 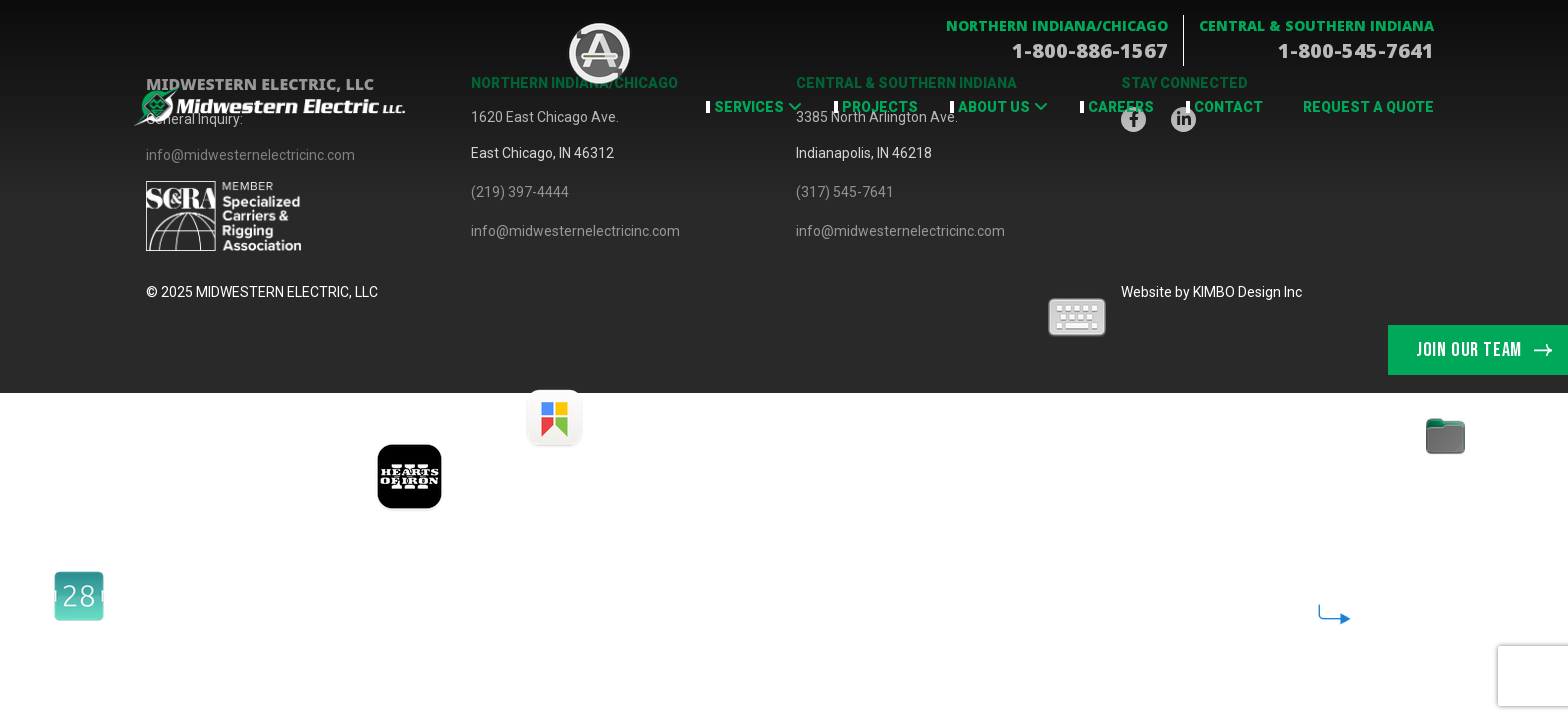 I want to click on open snipaste screenshot and annotation tool, so click(x=554, y=417).